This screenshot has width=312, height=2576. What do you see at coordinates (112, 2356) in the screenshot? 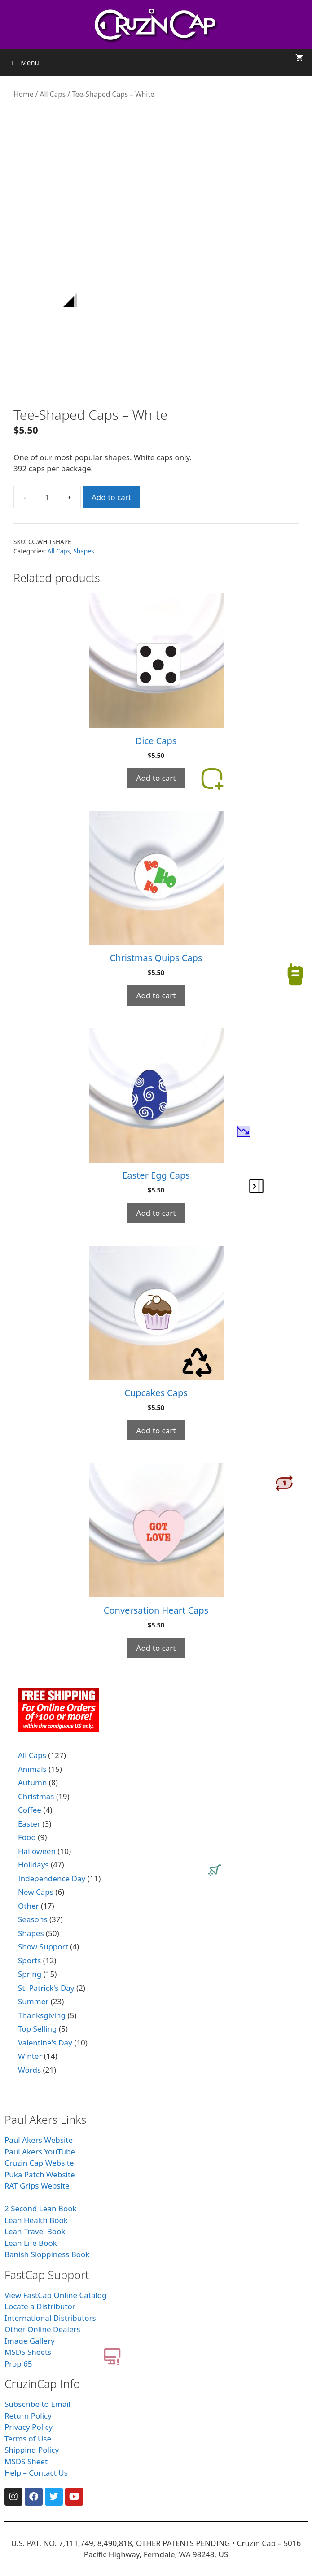
I see `indicates a problem or error with your desktop computer` at bounding box center [112, 2356].